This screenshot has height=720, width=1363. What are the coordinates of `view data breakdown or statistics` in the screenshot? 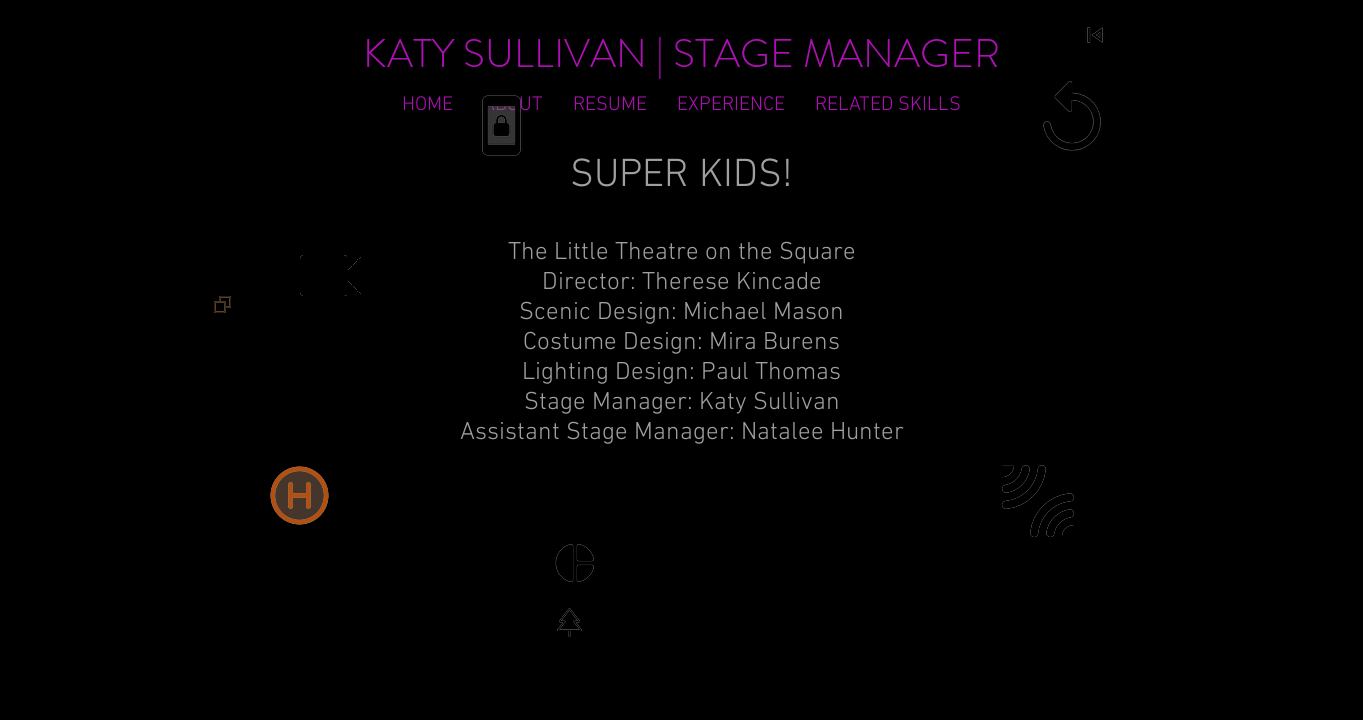 It's located at (575, 563).